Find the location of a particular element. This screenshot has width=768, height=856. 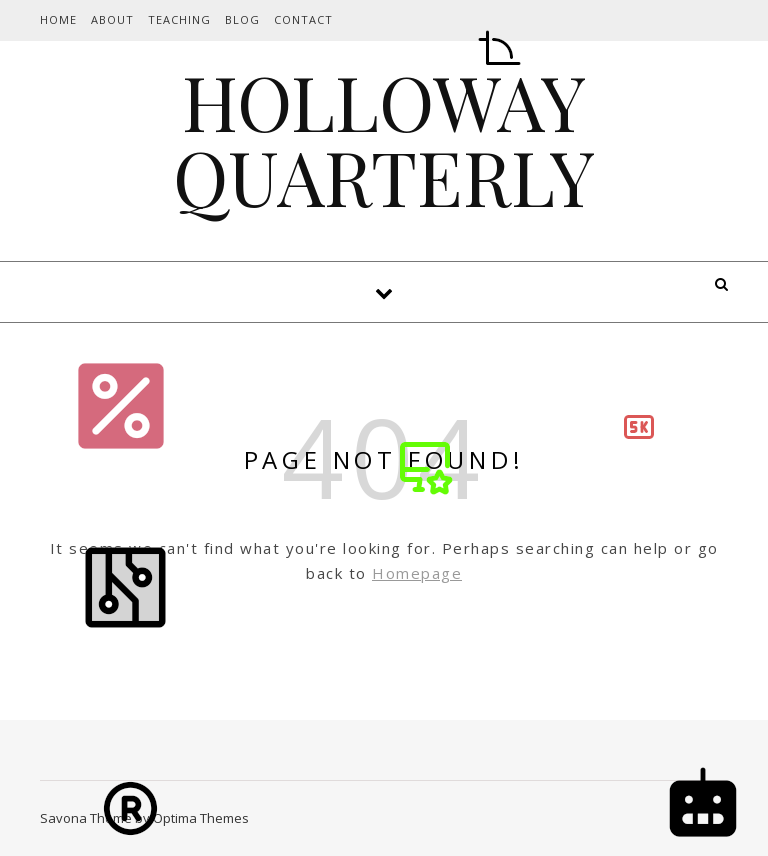

indicates 5k video or image resolution is located at coordinates (639, 427).